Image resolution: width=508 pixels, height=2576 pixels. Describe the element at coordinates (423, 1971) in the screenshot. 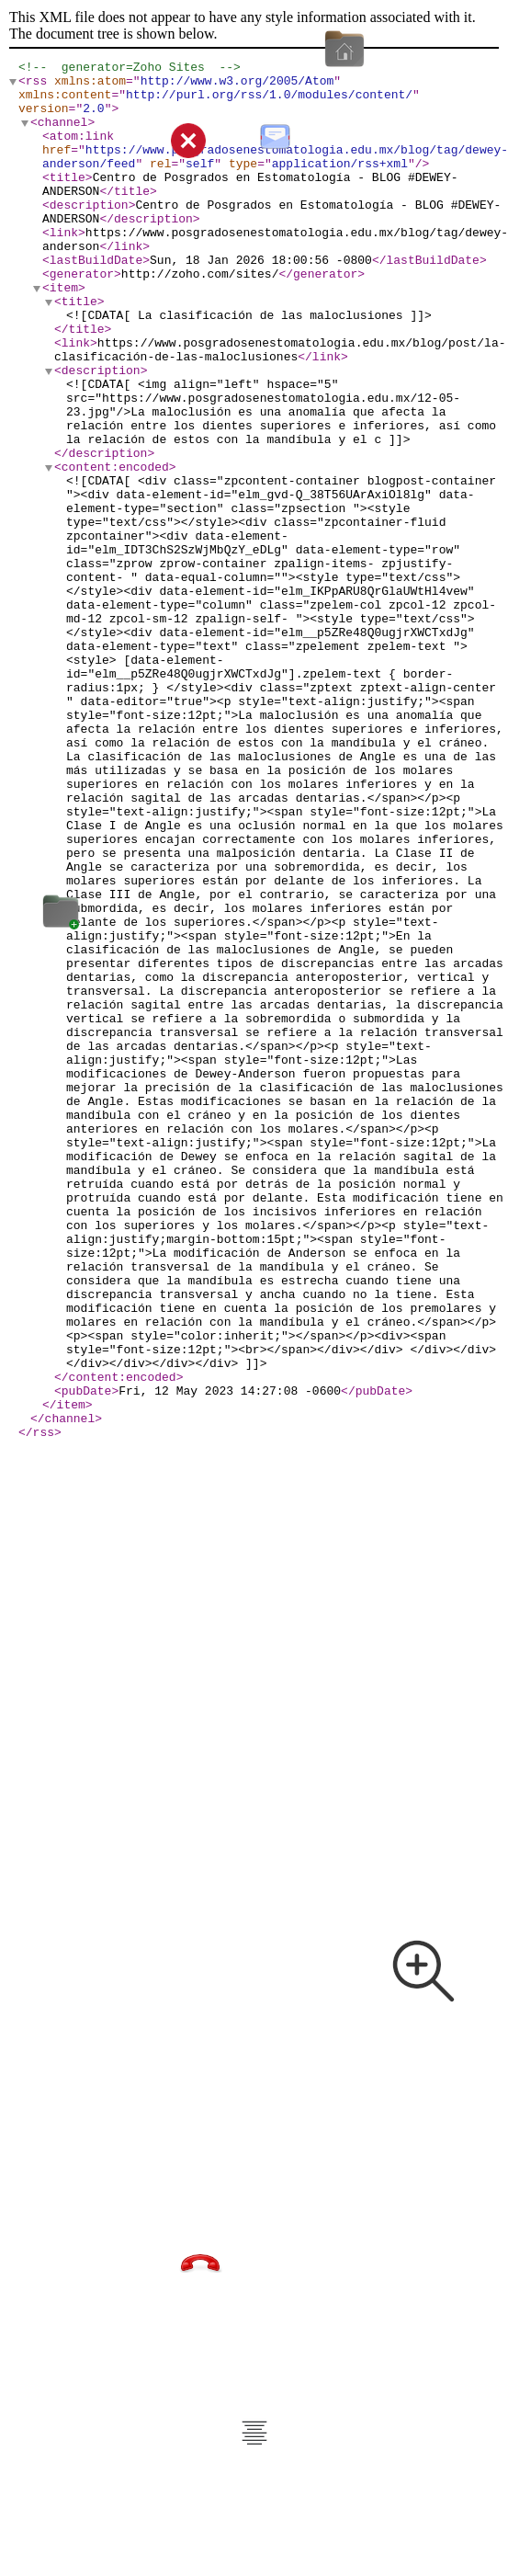

I see `zoom in or increase magnification` at that location.